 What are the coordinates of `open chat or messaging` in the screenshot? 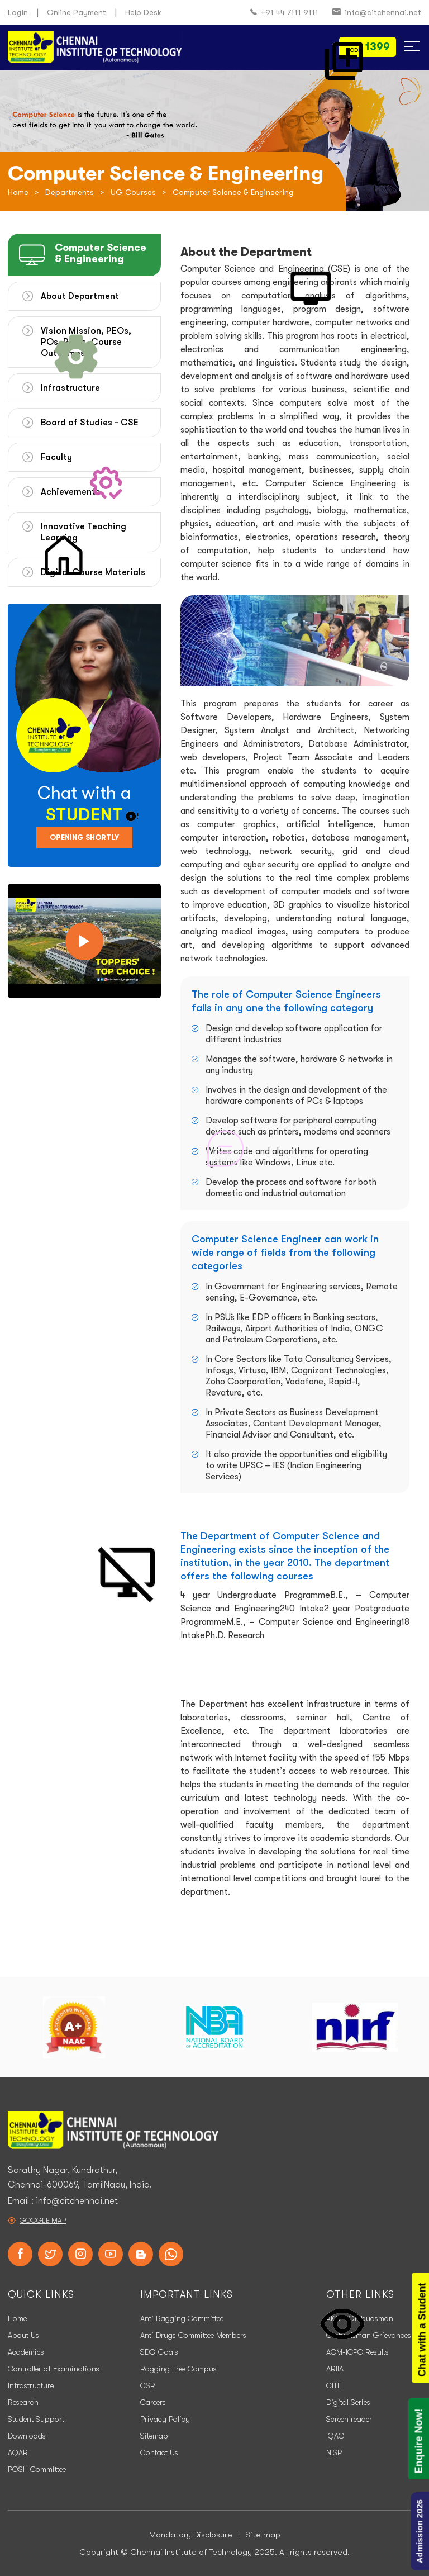 It's located at (225, 1149).